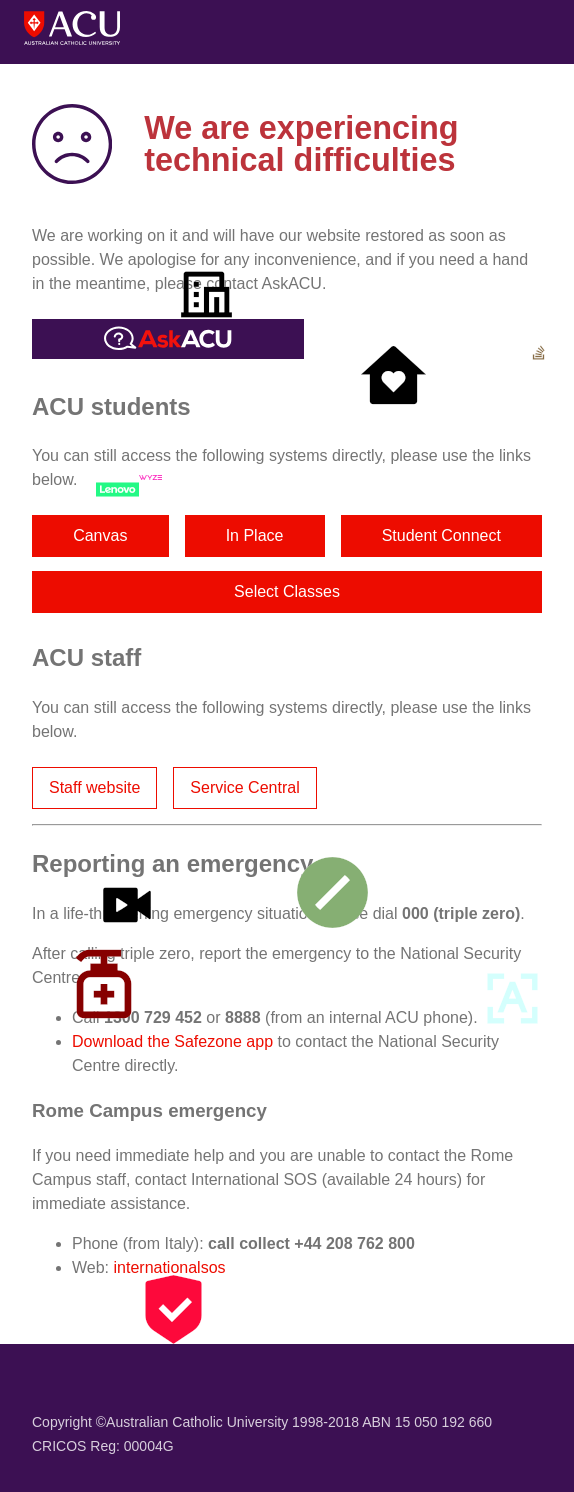 The image size is (574, 1492). What do you see at coordinates (206, 294) in the screenshot?
I see `find nearby hotels` at bounding box center [206, 294].